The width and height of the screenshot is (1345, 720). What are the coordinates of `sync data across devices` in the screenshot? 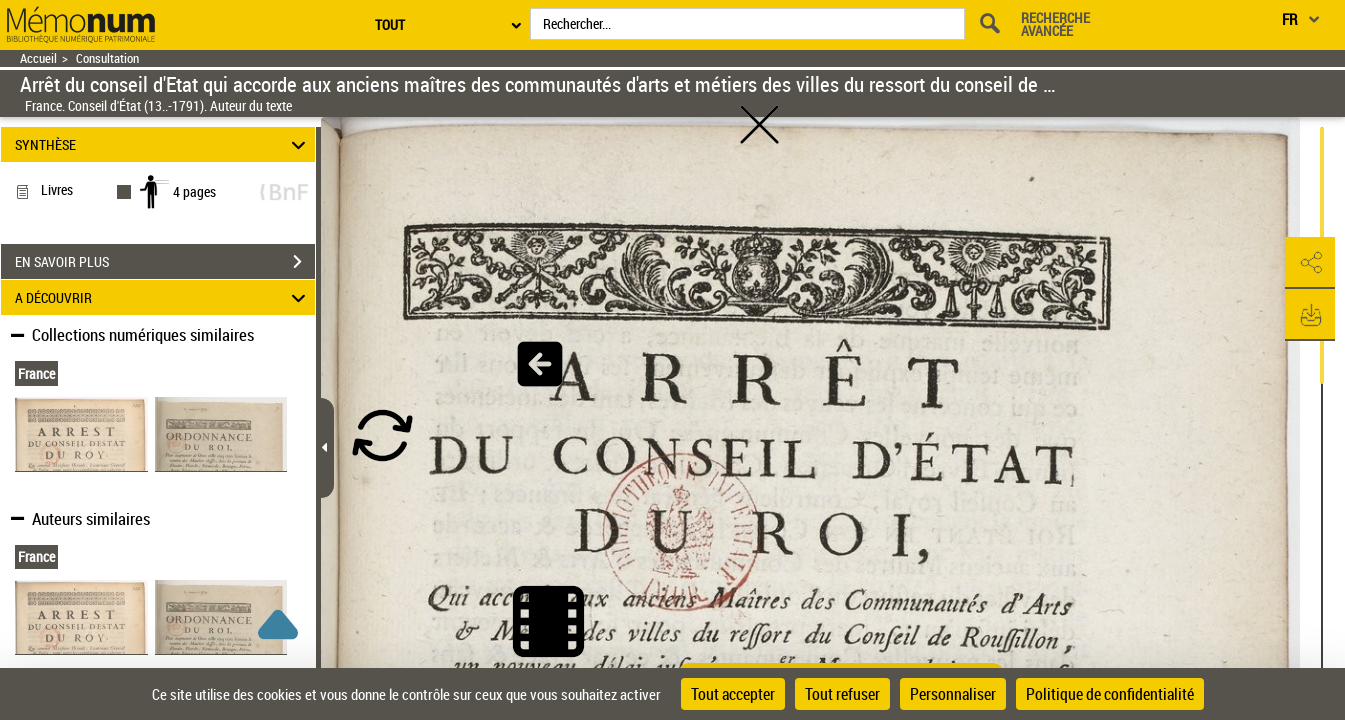 It's located at (382, 435).